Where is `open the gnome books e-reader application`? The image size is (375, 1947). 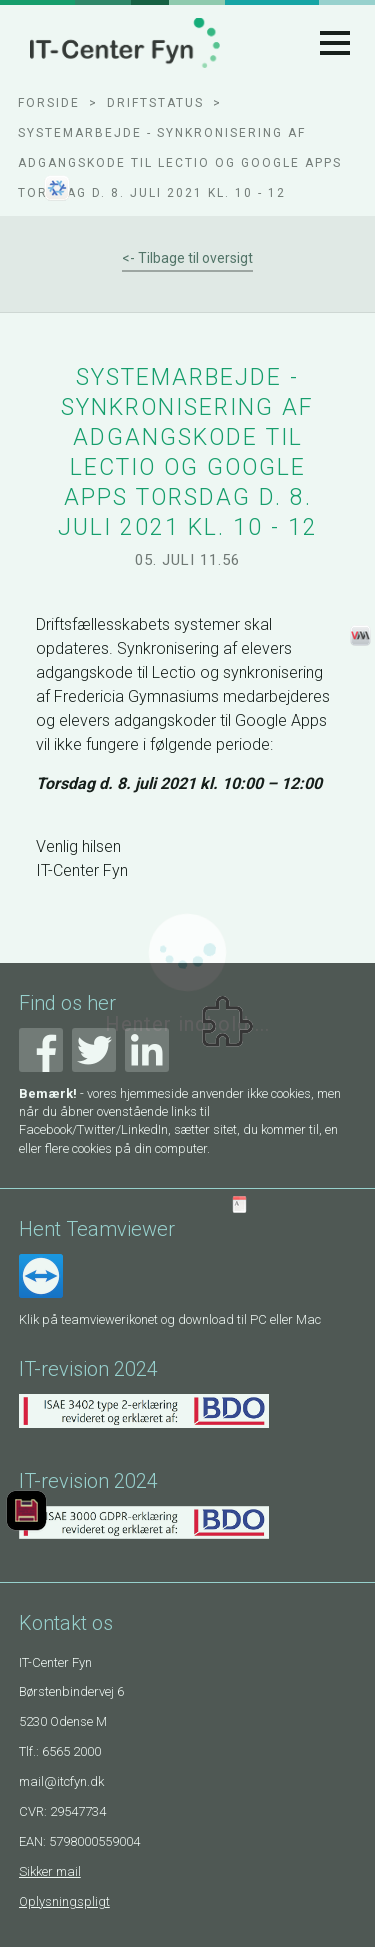 open the gnome books e-reader application is located at coordinates (239, 1204).